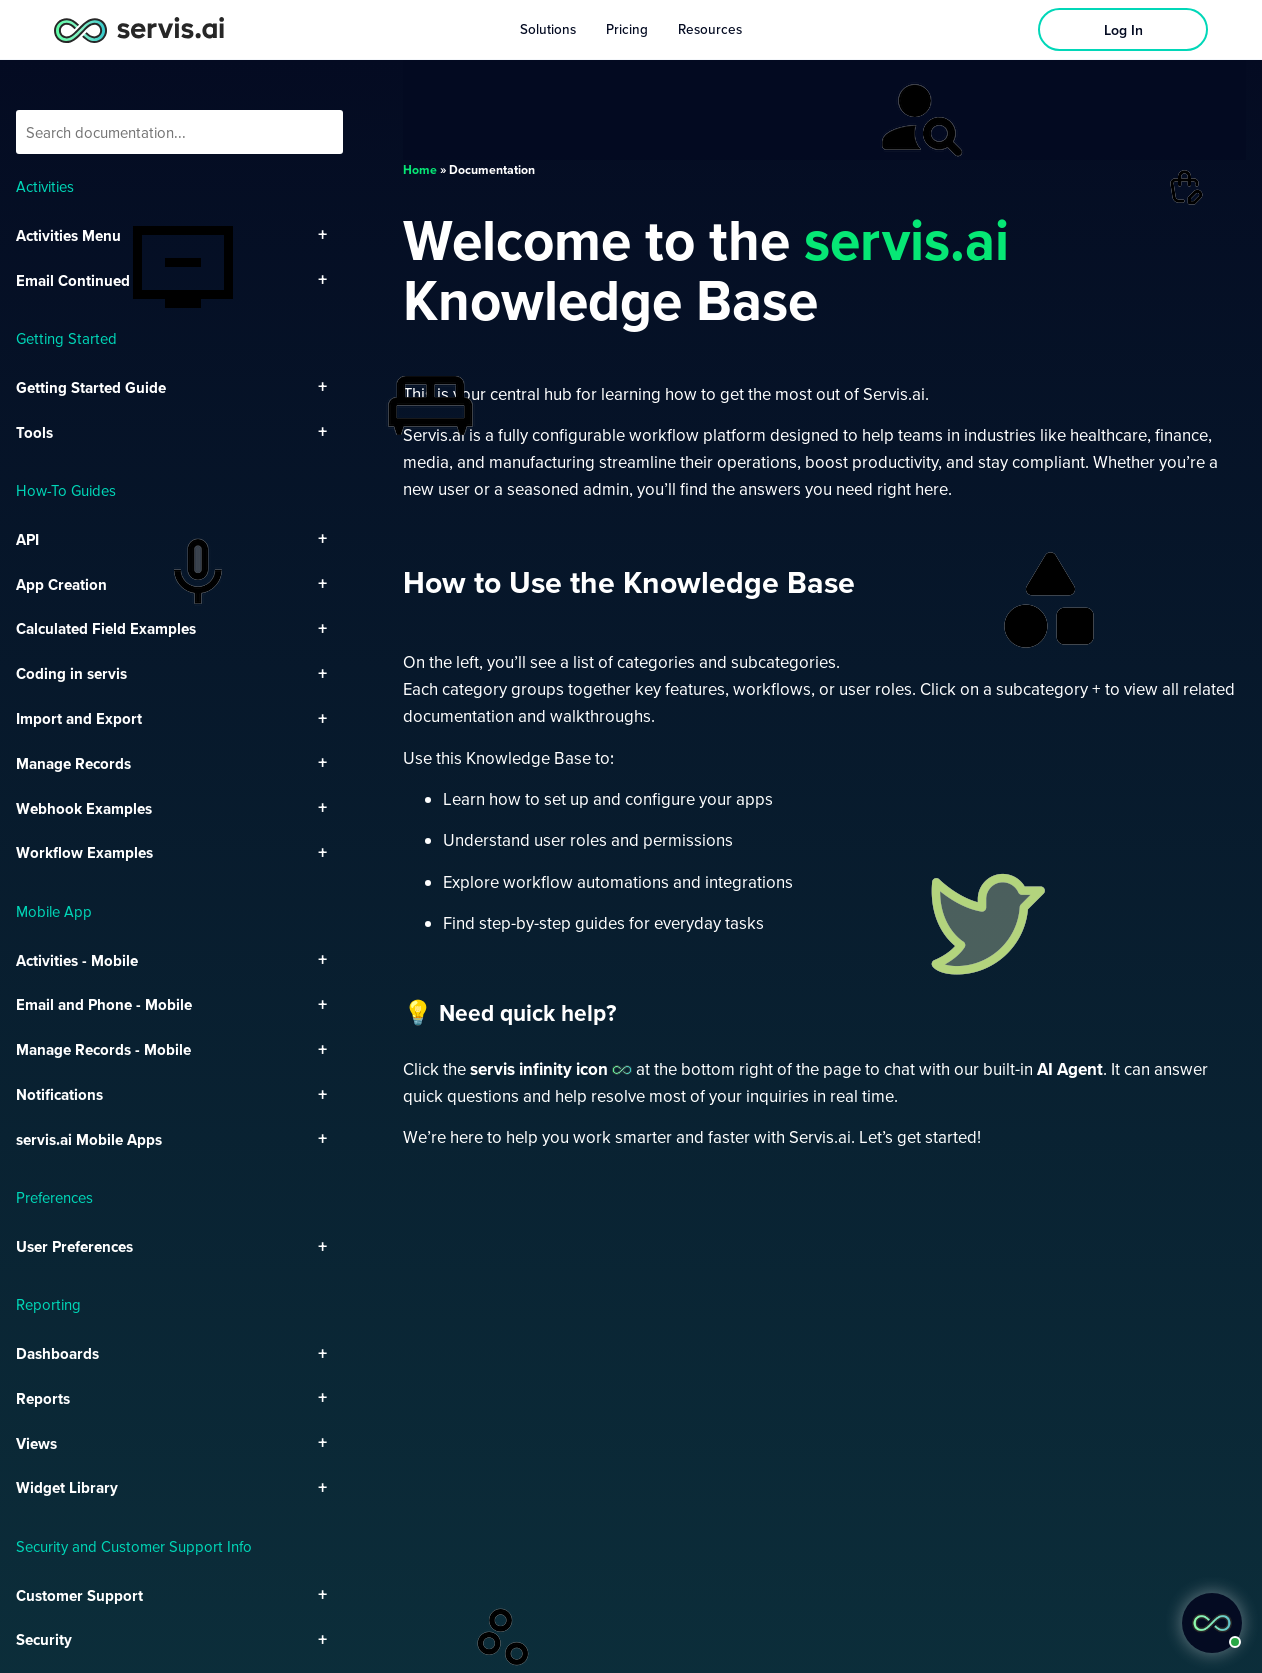  I want to click on search for a person or contact, so click(923, 117).